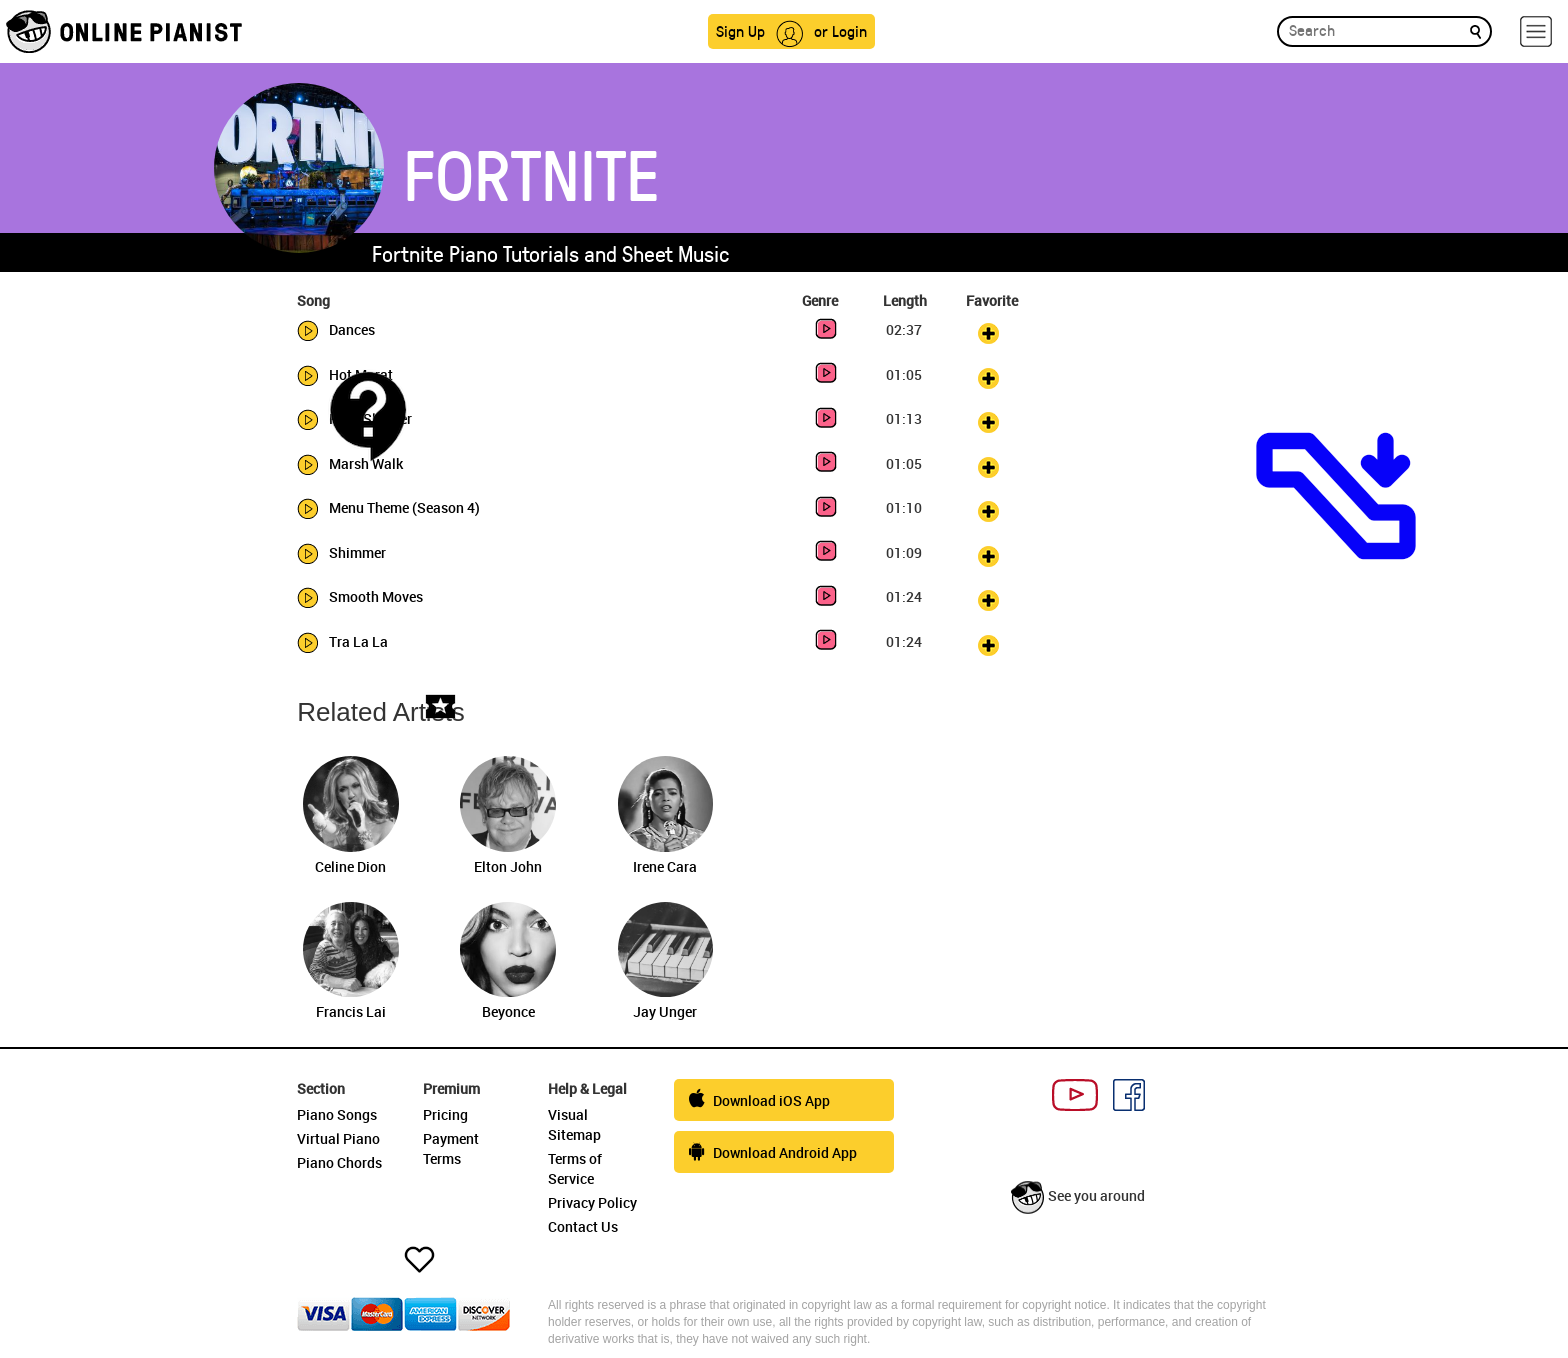 The image size is (1568, 1358). I want to click on view nearby events or entertainment, so click(440, 706).